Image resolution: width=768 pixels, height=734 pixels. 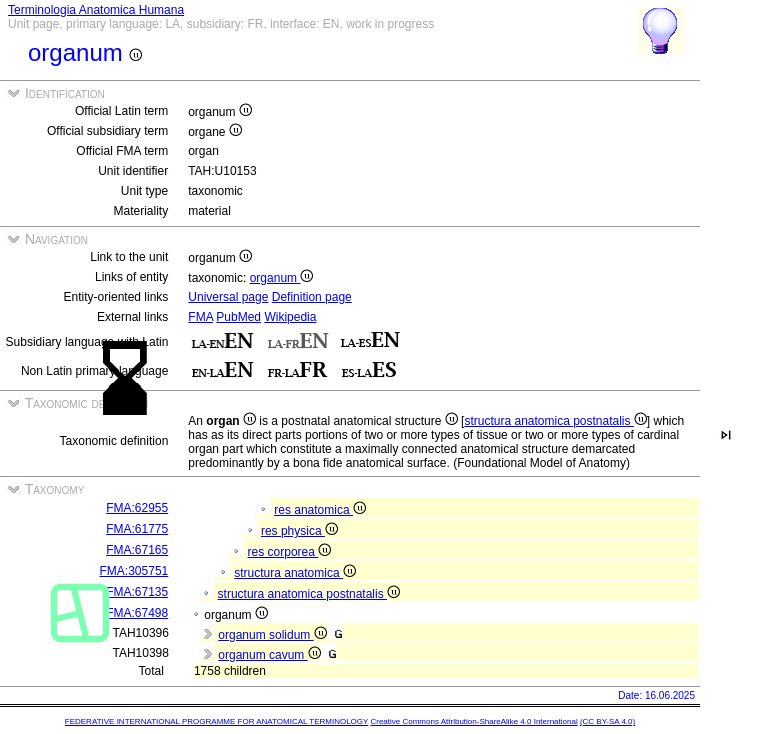 What do you see at coordinates (80, 613) in the screenshot?
I see `switch to collage layout view` at bounding box center [80, 613].